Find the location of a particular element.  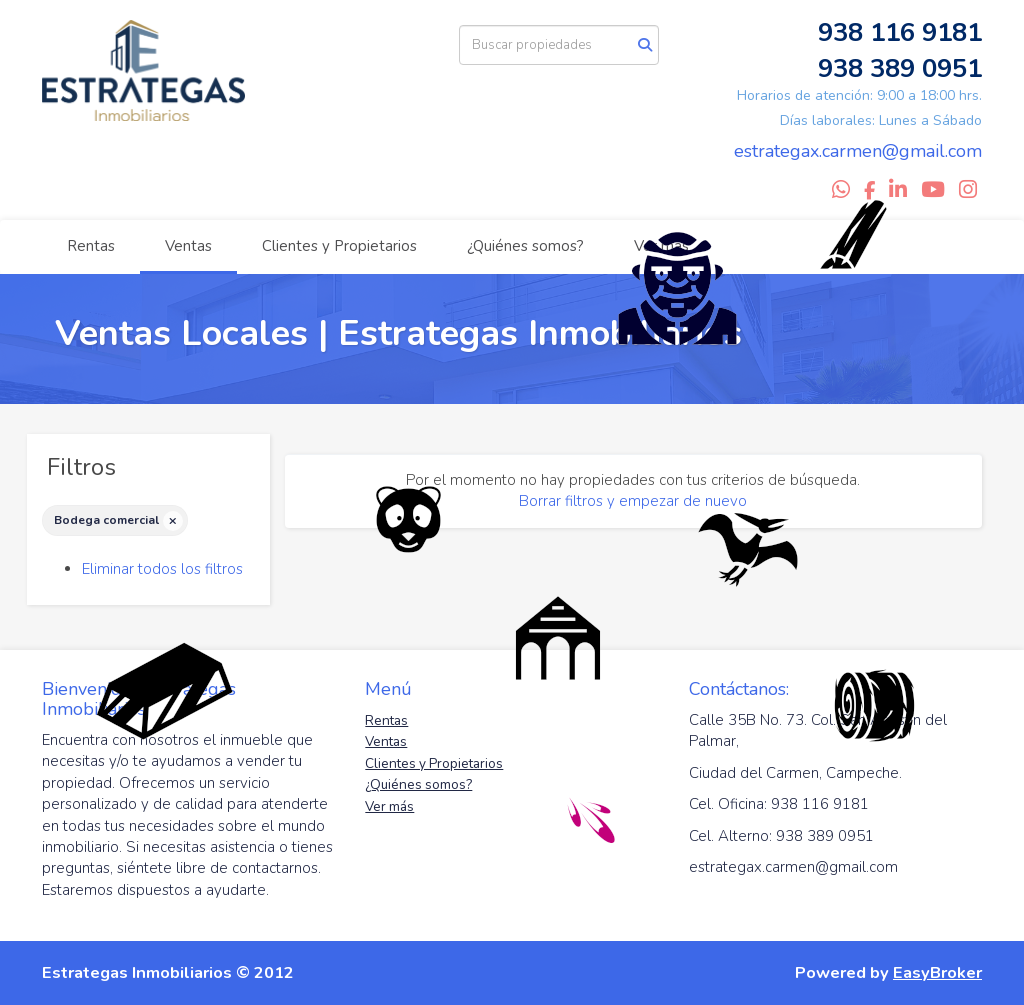

select monk character class is located at coordinates (677, 285).